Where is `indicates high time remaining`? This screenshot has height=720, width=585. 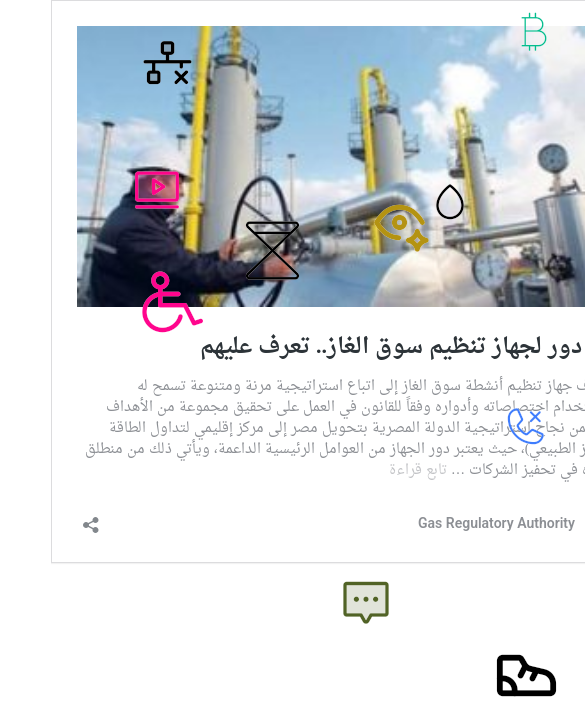
indicates high time remaining is located at coordinates (272, 250).